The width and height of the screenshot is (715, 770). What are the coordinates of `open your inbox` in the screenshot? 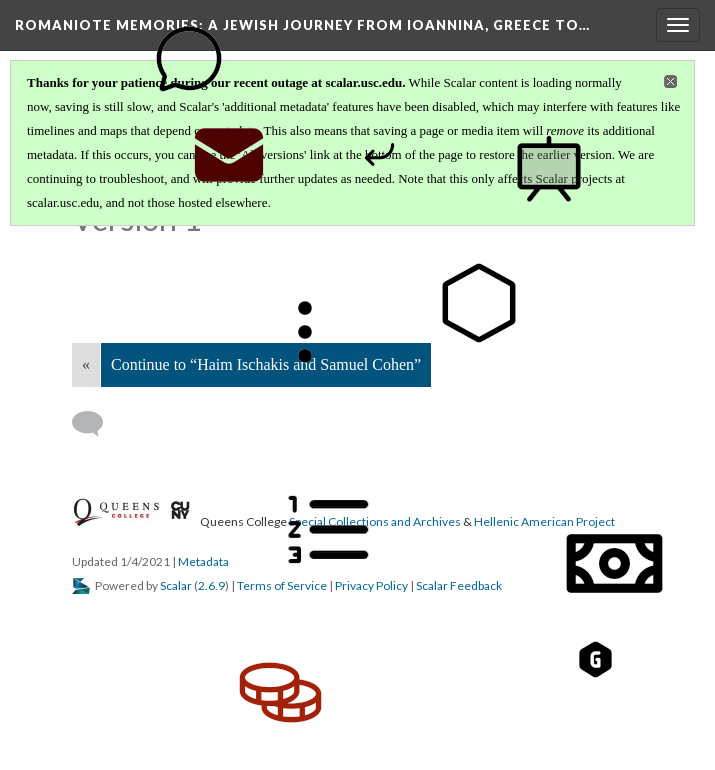 It's located at (229, 155).